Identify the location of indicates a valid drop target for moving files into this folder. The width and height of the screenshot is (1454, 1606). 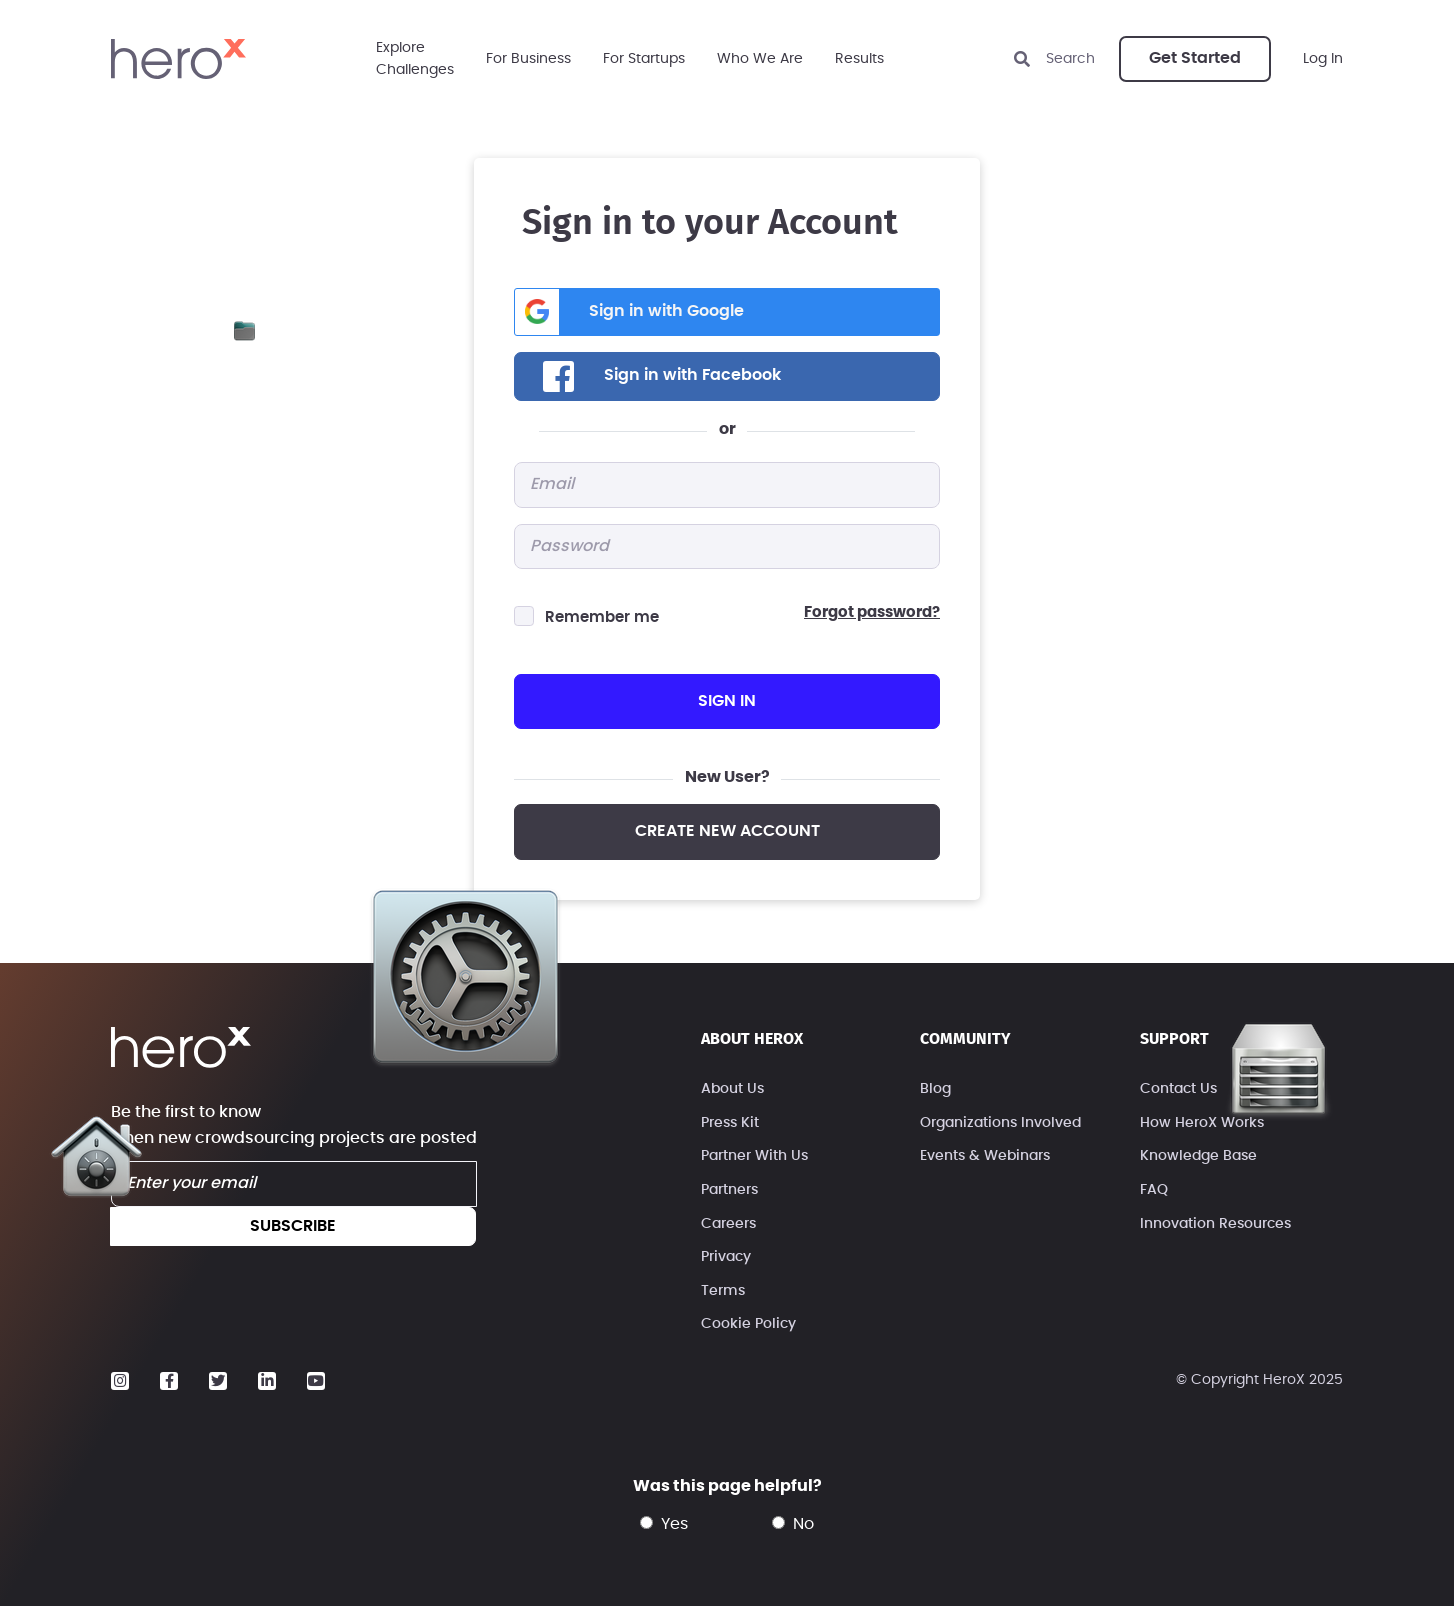
(244, 330).